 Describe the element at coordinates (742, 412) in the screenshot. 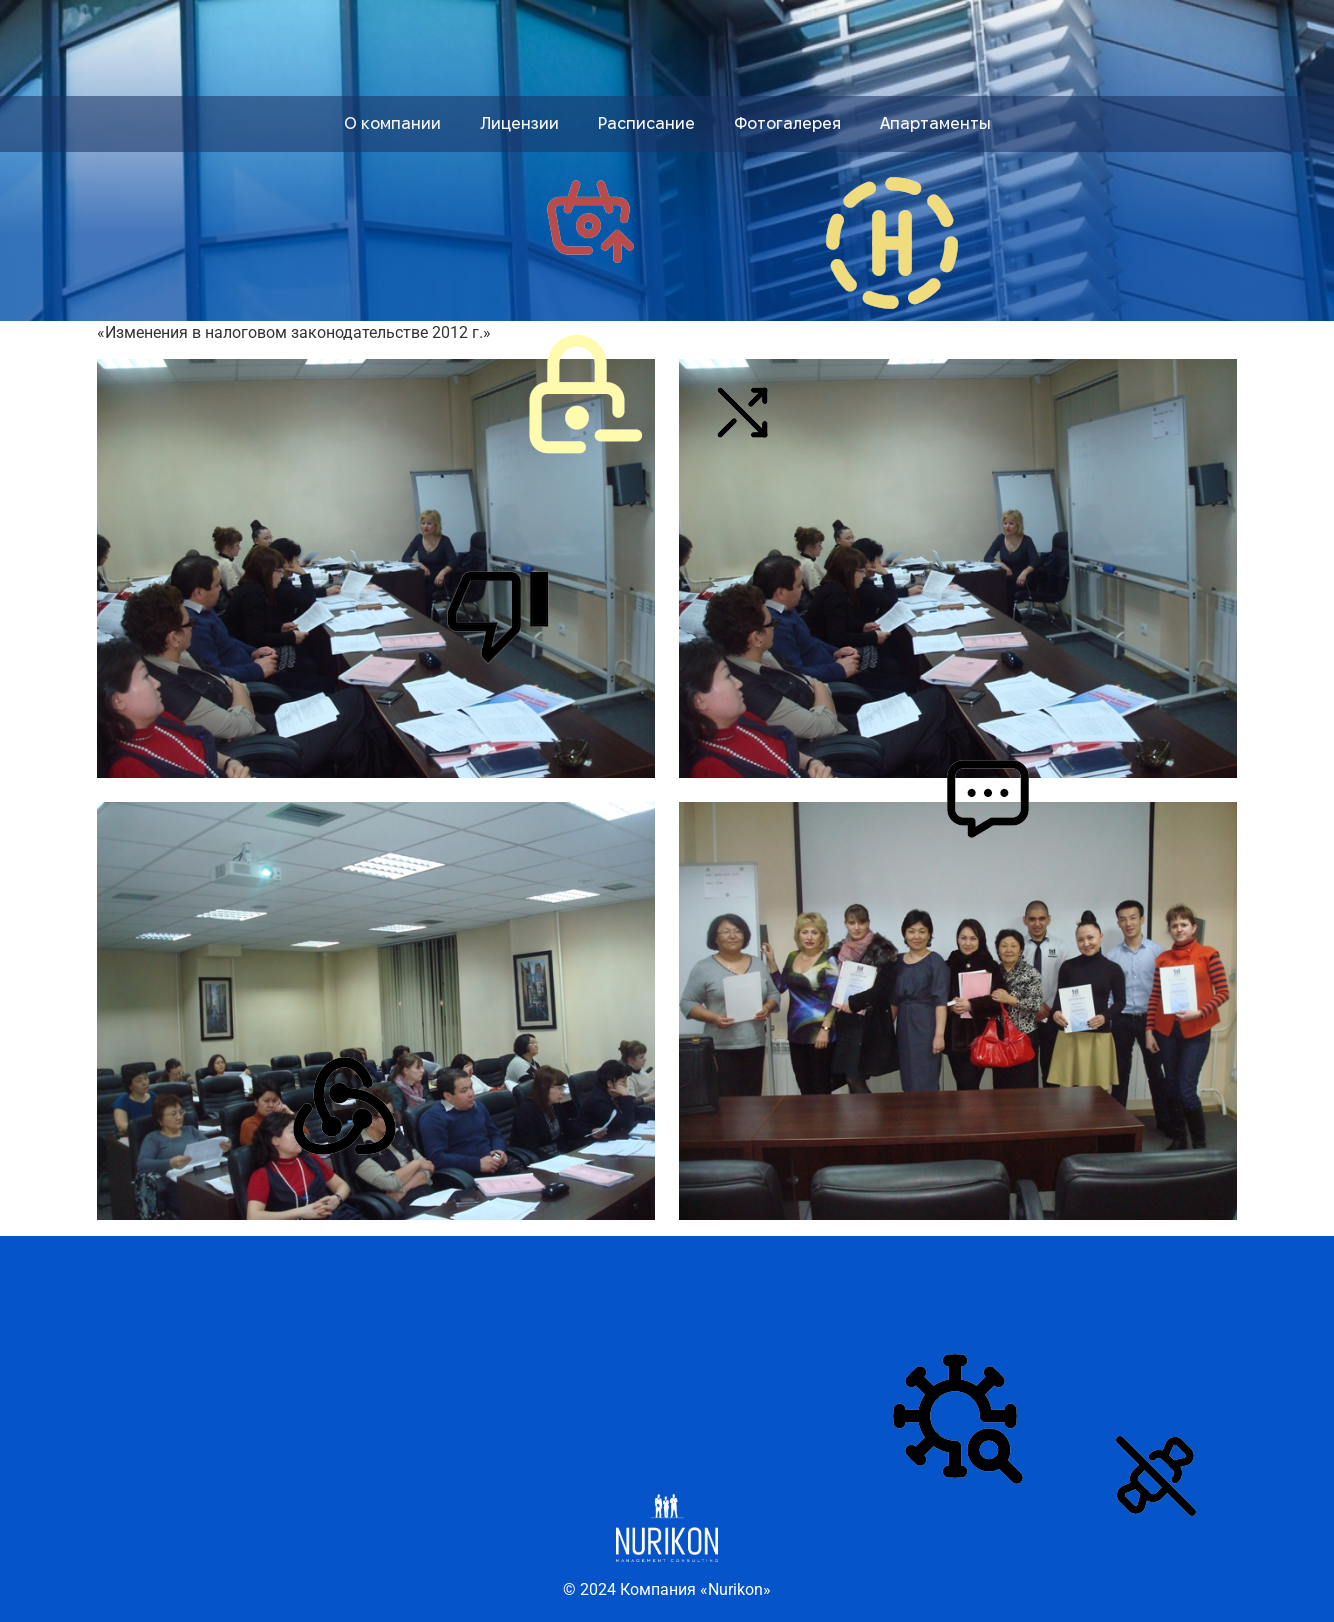

I see `swap or exchange items` at that location.